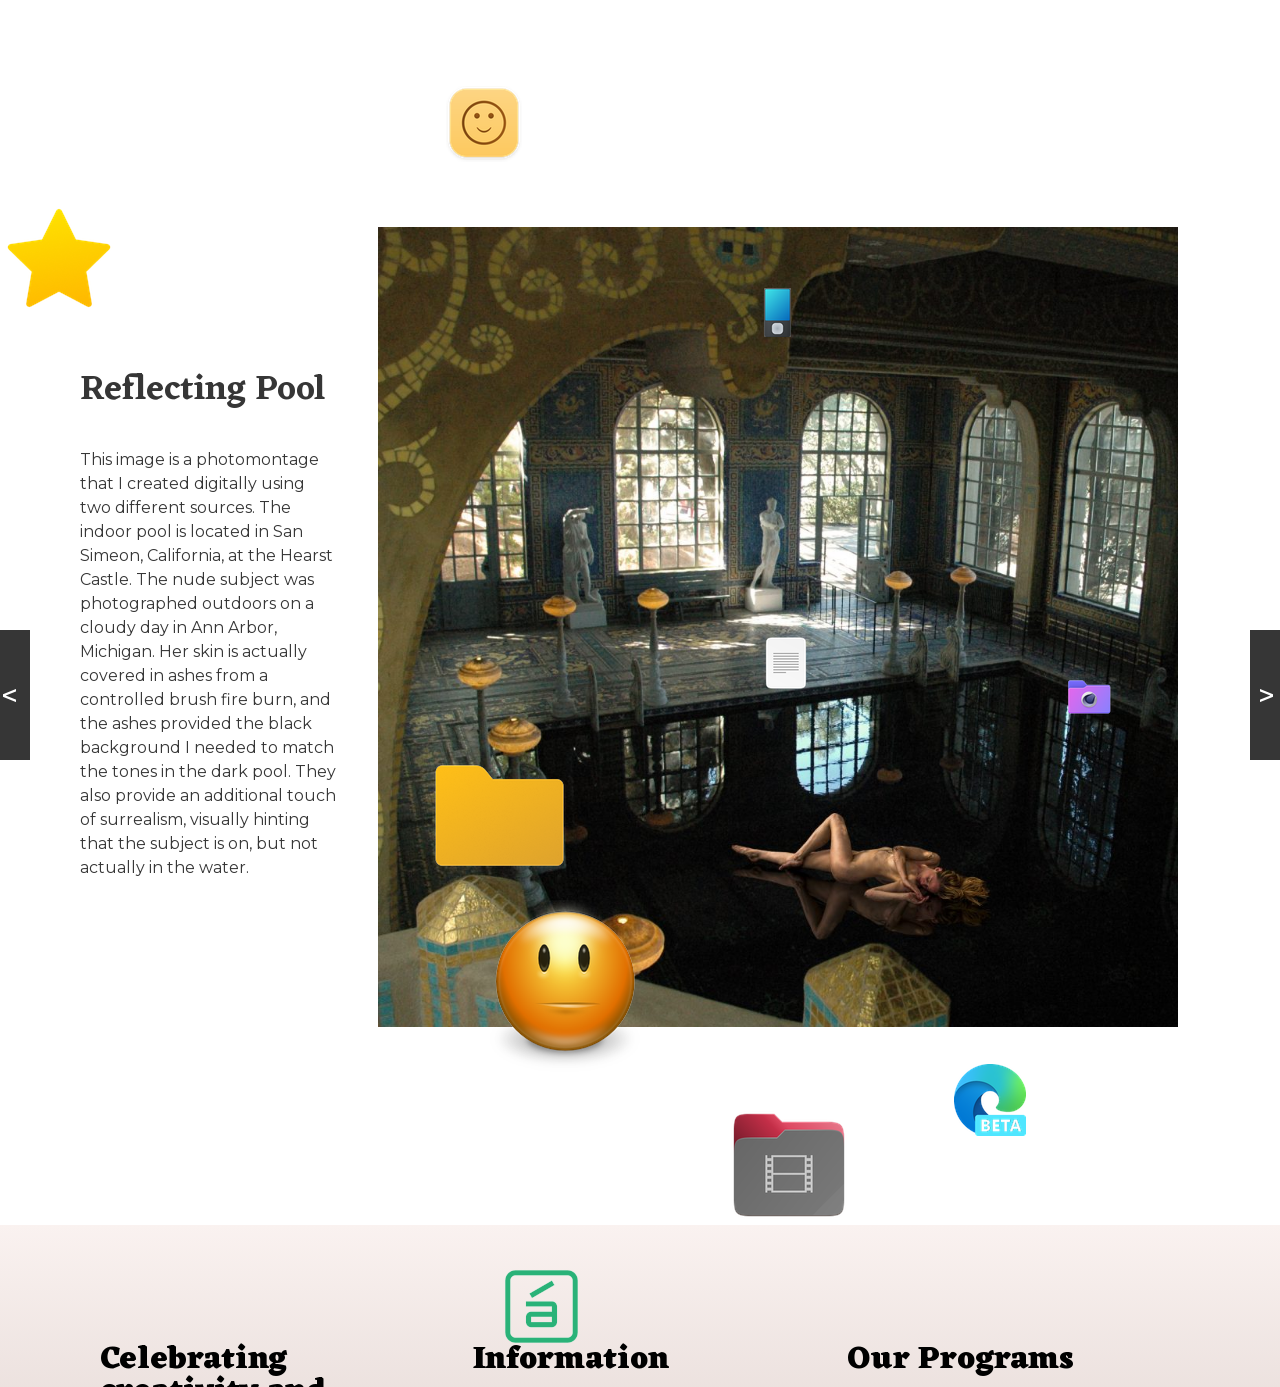  What do you see at coordinates (499, 819) in the screenshot?
I see `open liveback folder` at bounding box center [499, 819].